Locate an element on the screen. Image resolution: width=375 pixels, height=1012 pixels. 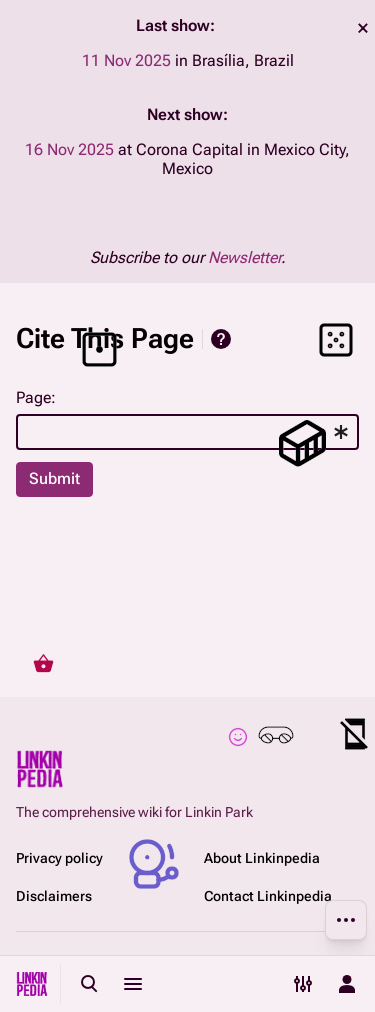
indicates a selected or active item is located at coordinates (99, 349).